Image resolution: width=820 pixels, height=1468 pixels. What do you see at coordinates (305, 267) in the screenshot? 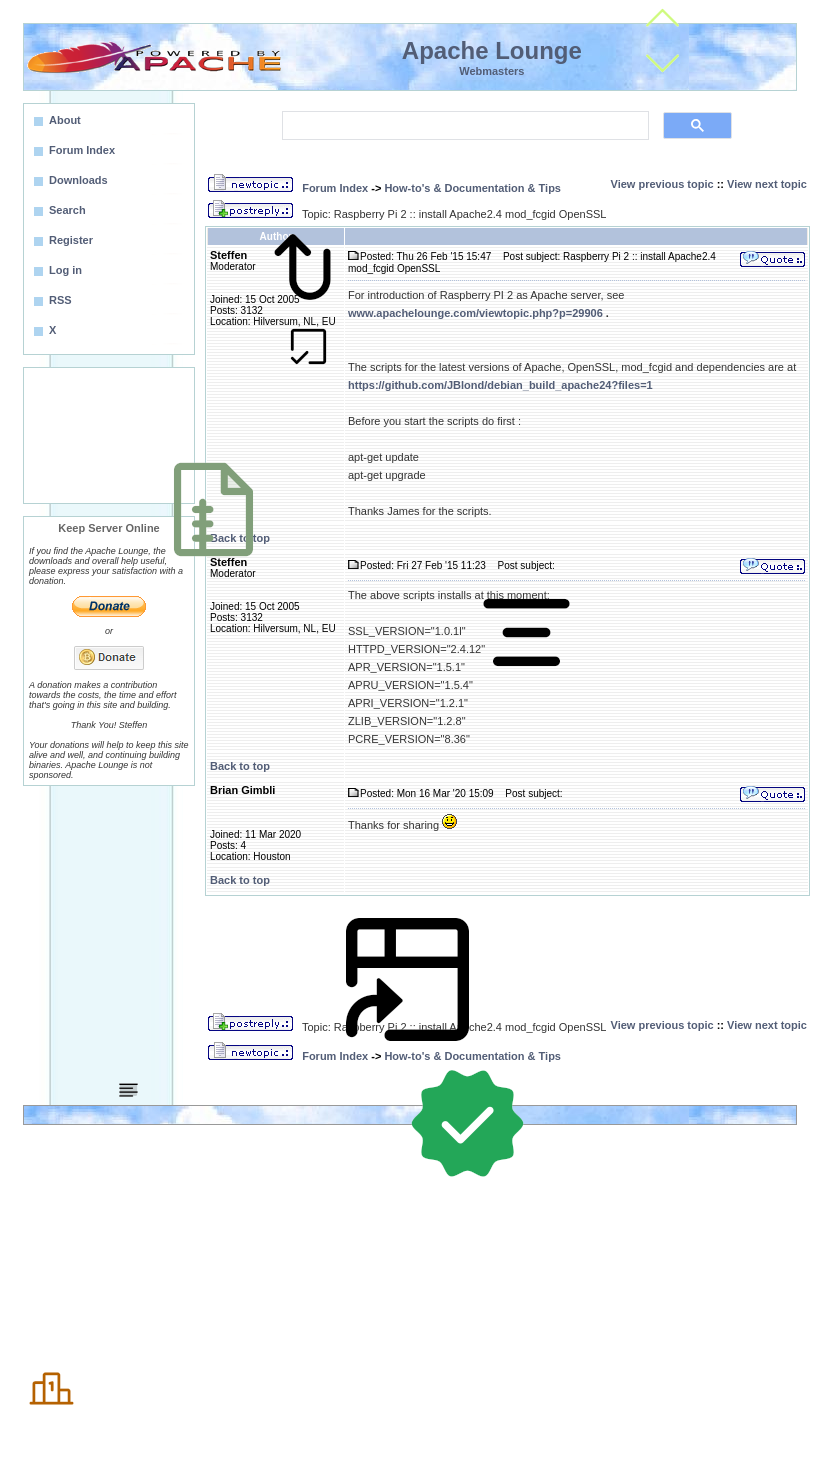
I see `go back to previous screen or section` at bounding box center [305, 267].